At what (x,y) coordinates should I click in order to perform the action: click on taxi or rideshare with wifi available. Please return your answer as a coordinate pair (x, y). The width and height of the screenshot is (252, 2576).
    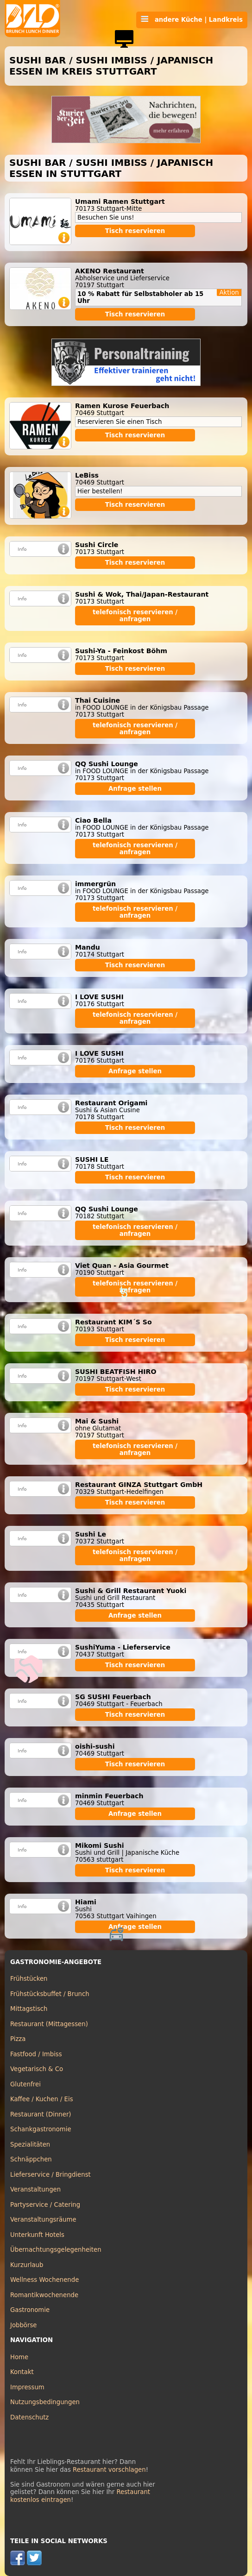
    Looking at the image, I should click on (116, 1934).